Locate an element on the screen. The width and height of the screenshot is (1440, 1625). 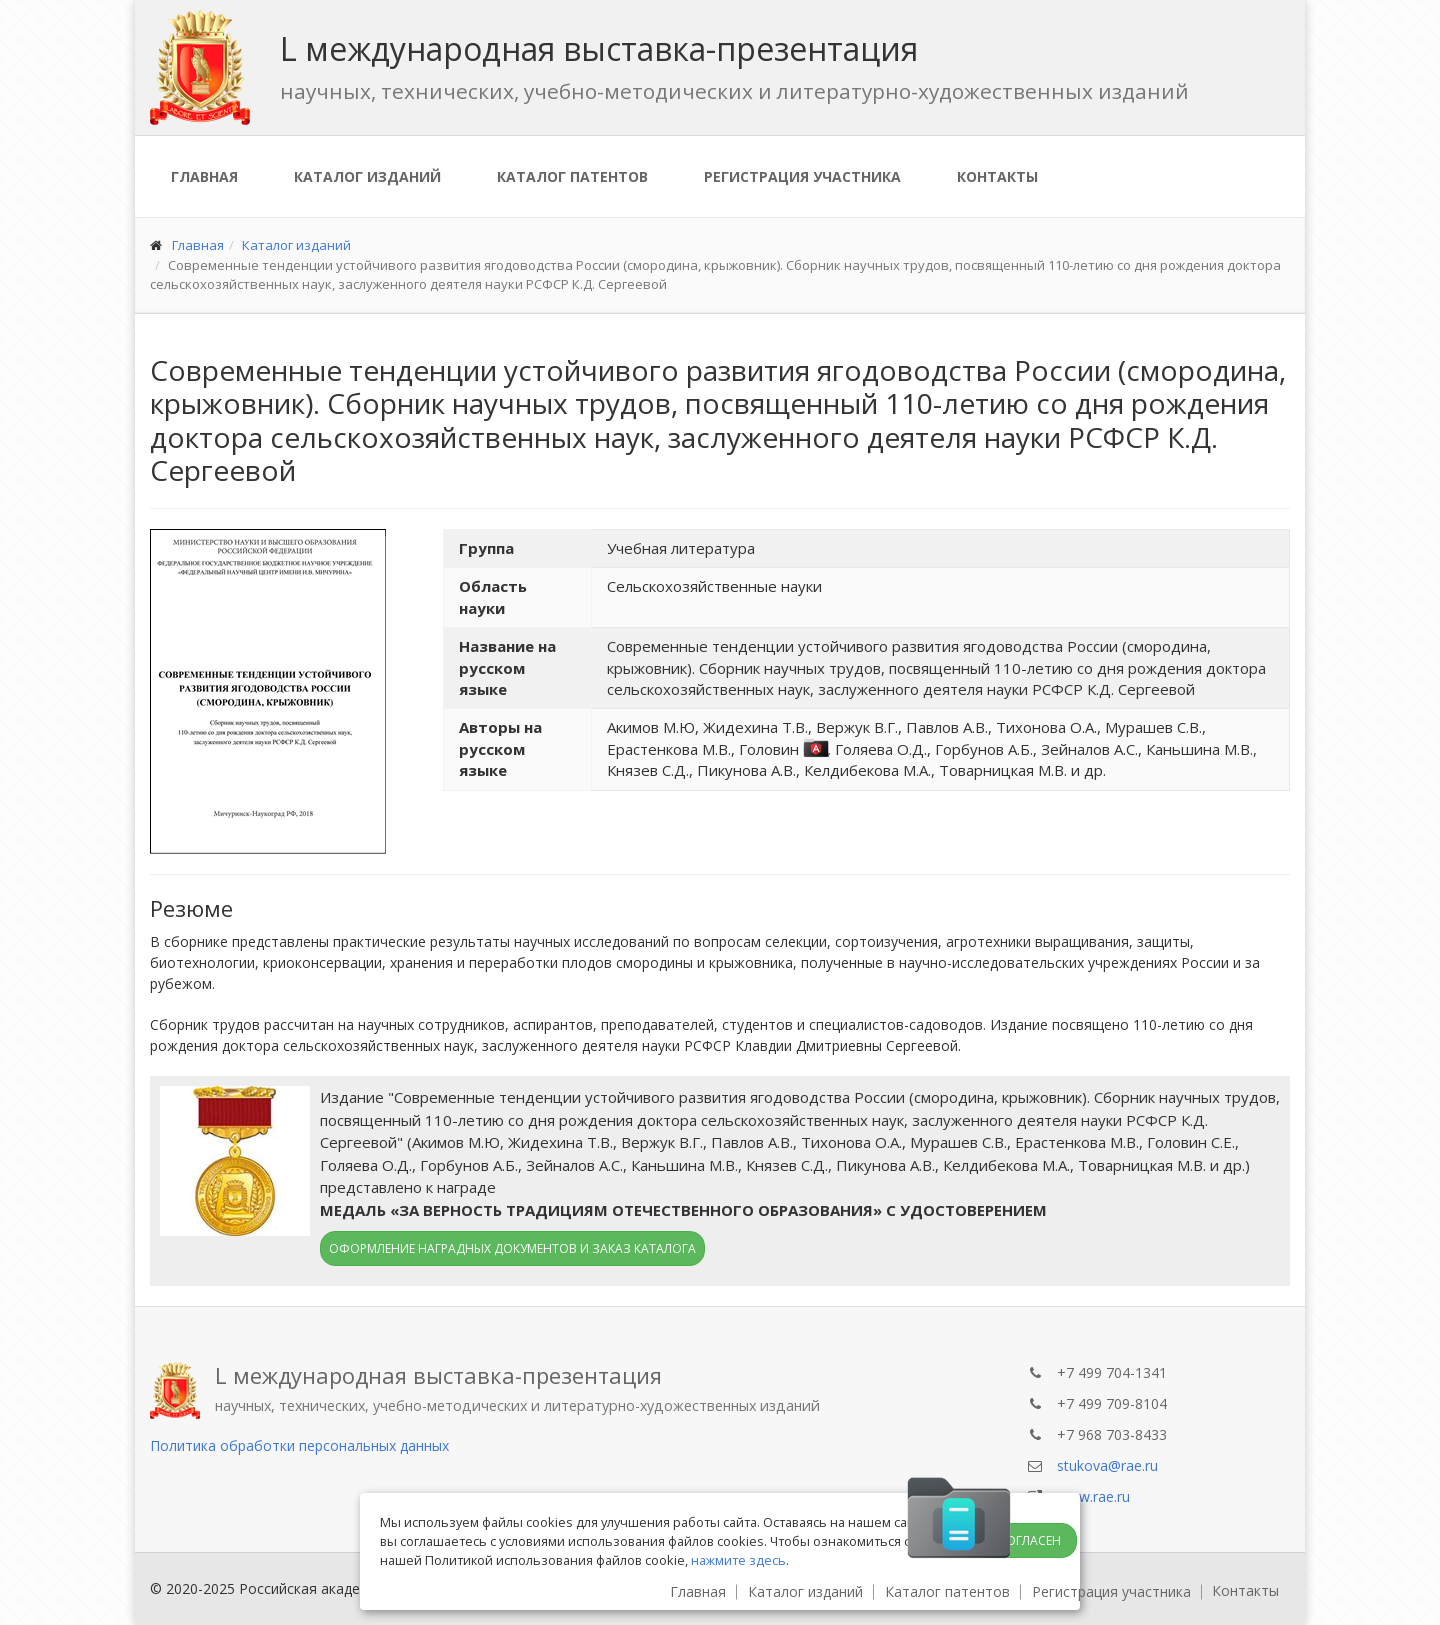
folder containing Angular project files is located at coordinates (816, 748).